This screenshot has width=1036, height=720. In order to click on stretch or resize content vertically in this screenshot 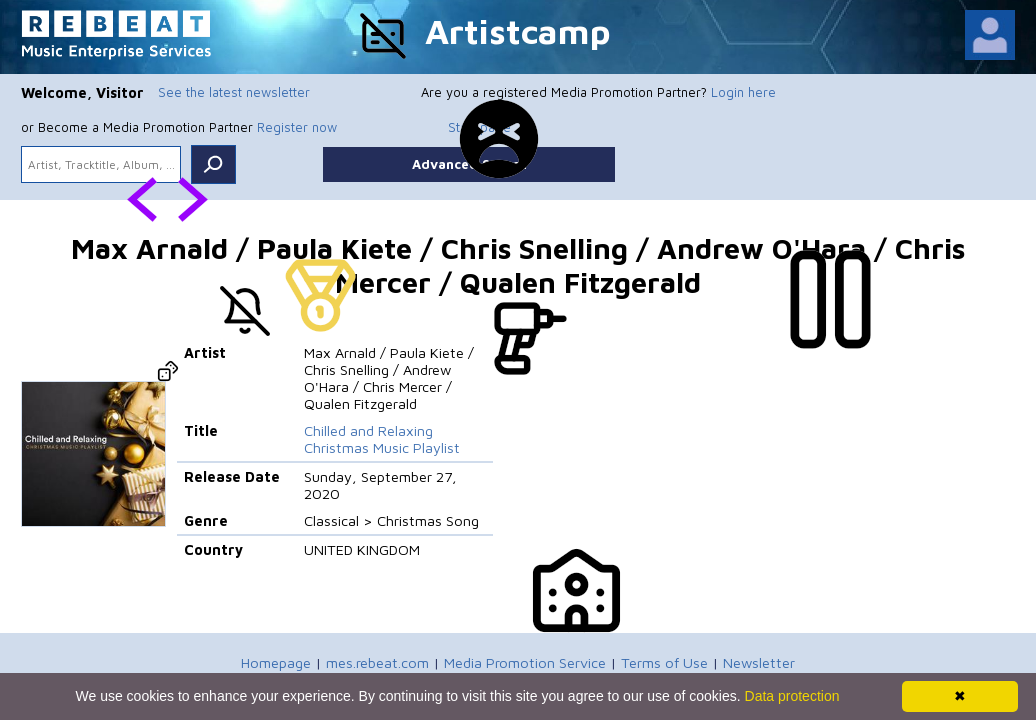, I will do `click(830, 299)`.